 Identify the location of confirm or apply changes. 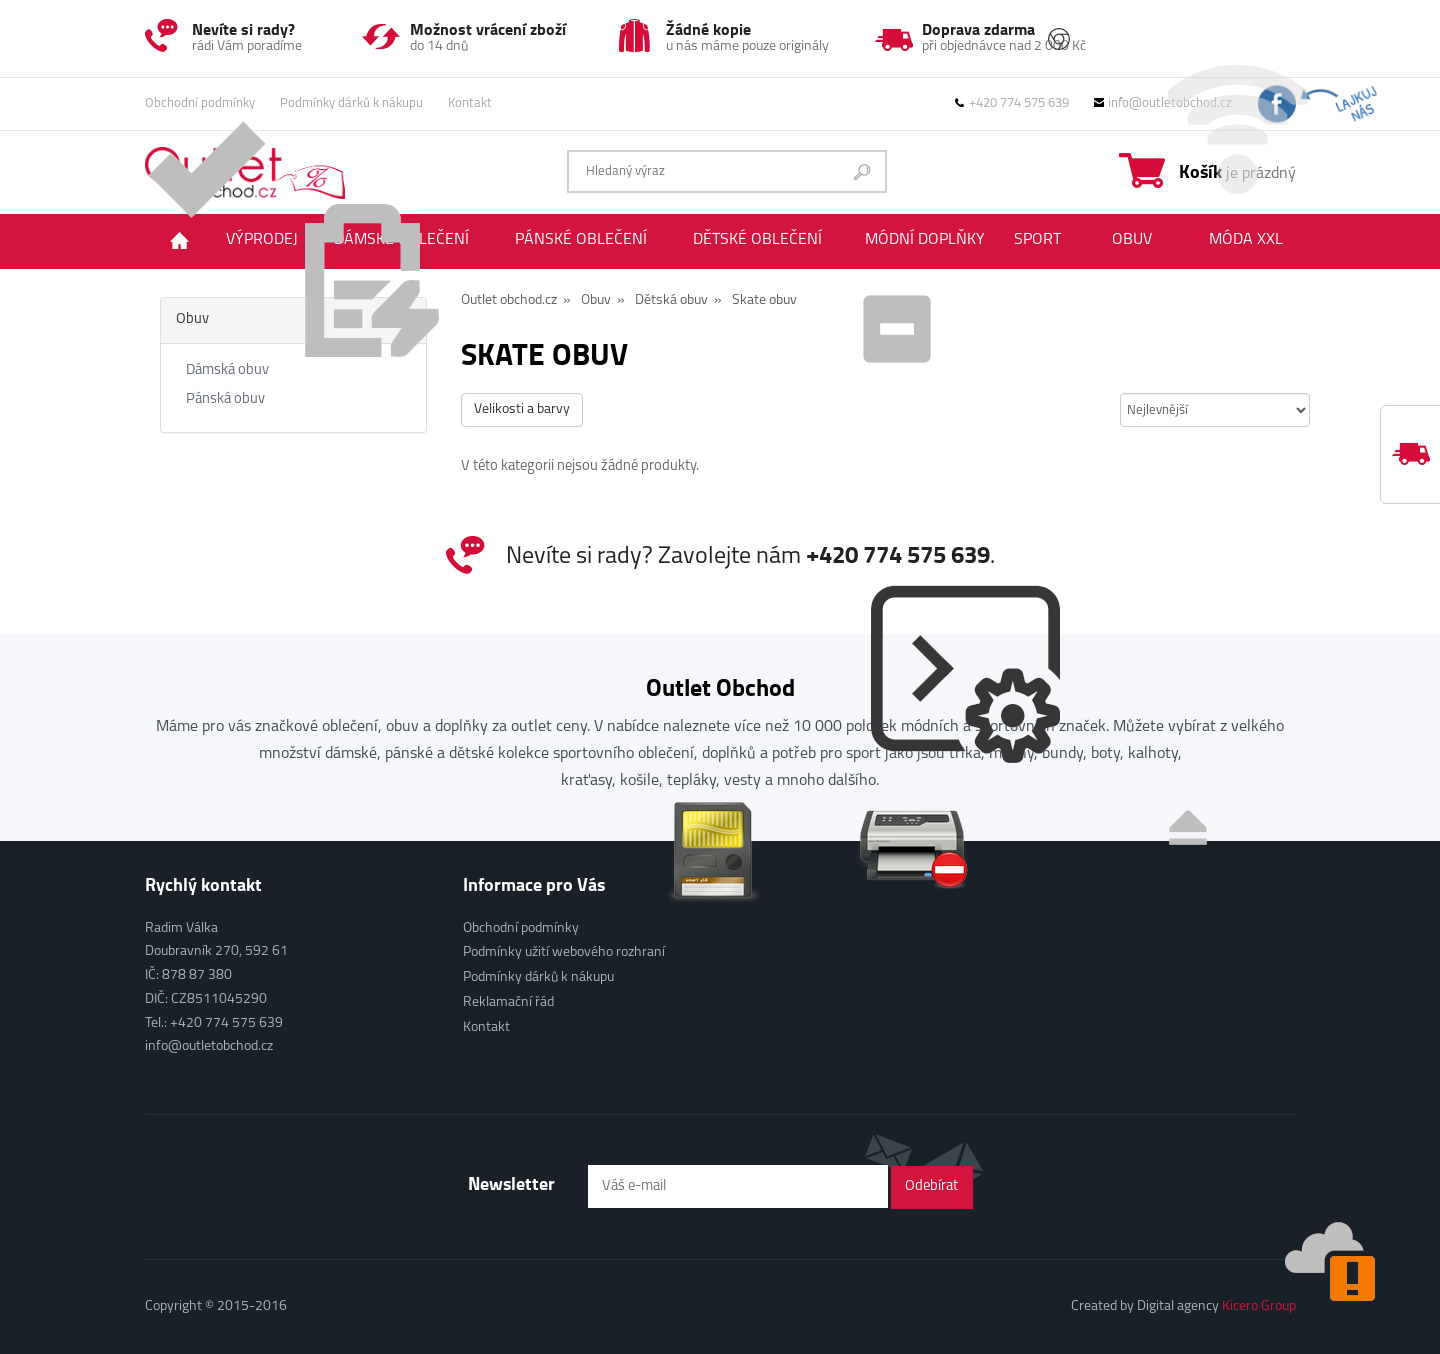
(202, 164).